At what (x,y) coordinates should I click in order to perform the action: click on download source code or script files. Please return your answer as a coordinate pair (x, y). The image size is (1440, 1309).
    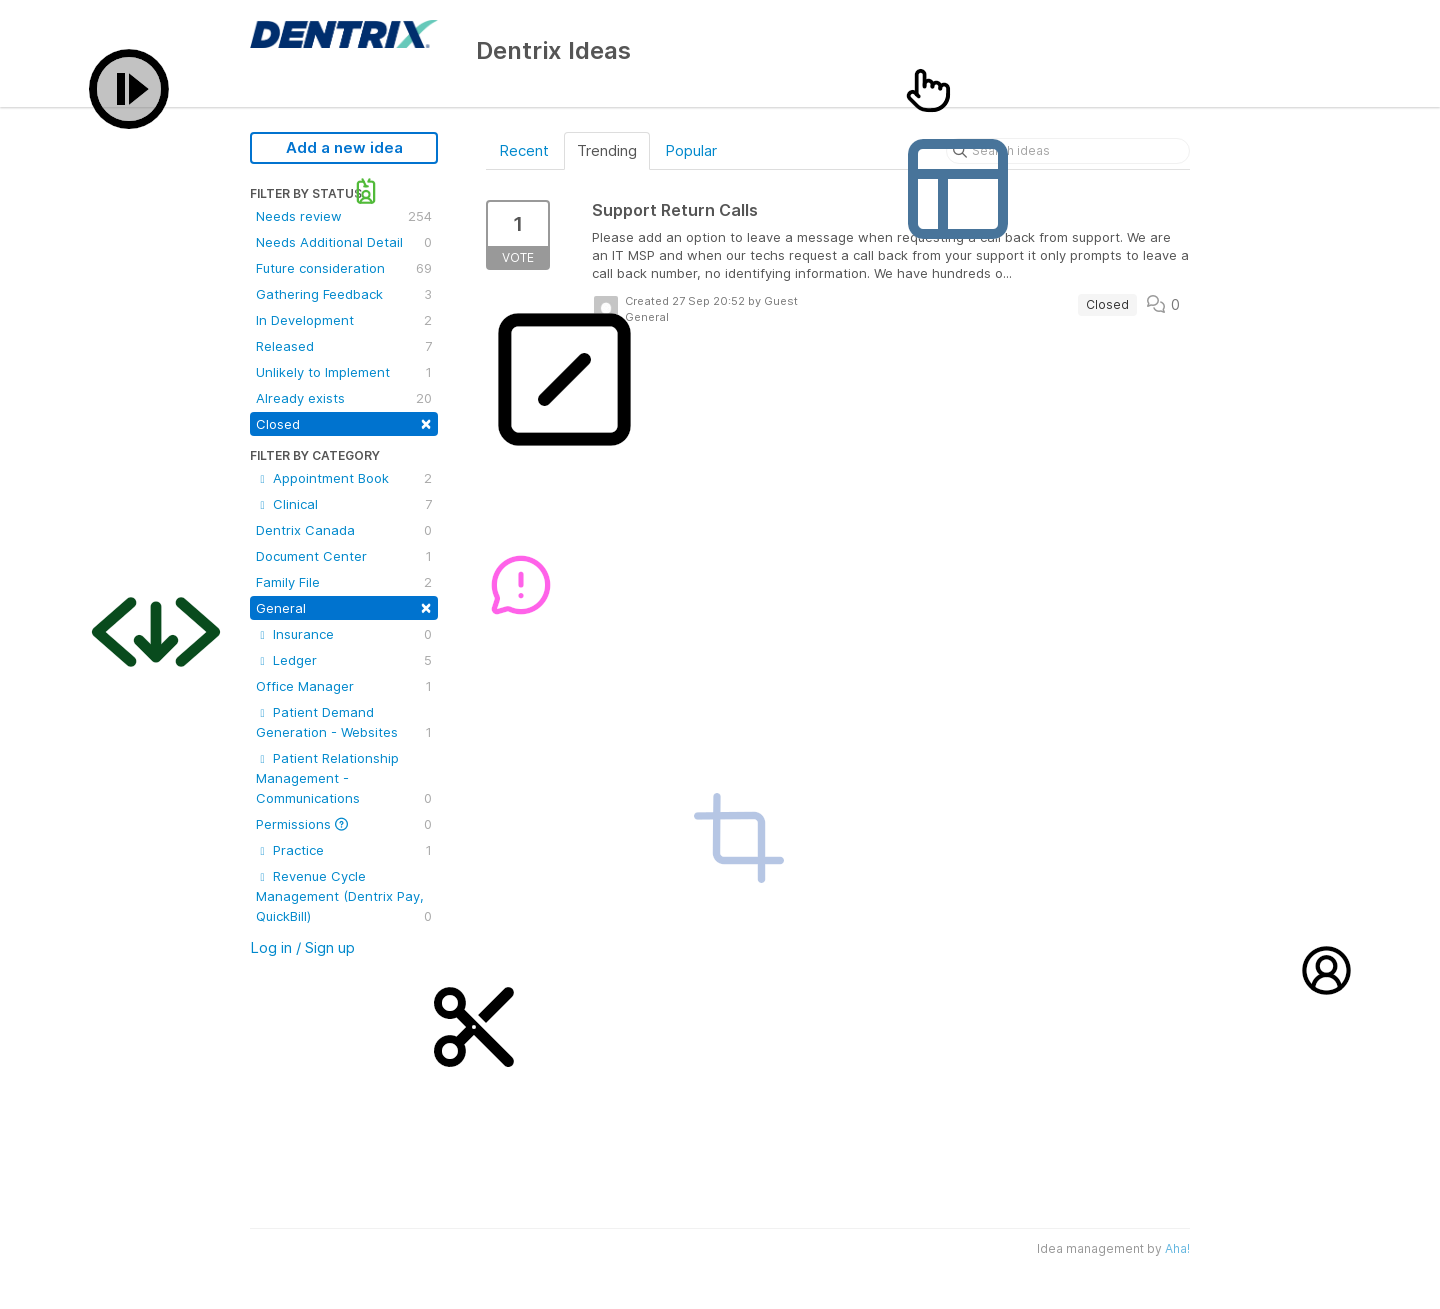
    Looking at the image, I should click on (156, 632).